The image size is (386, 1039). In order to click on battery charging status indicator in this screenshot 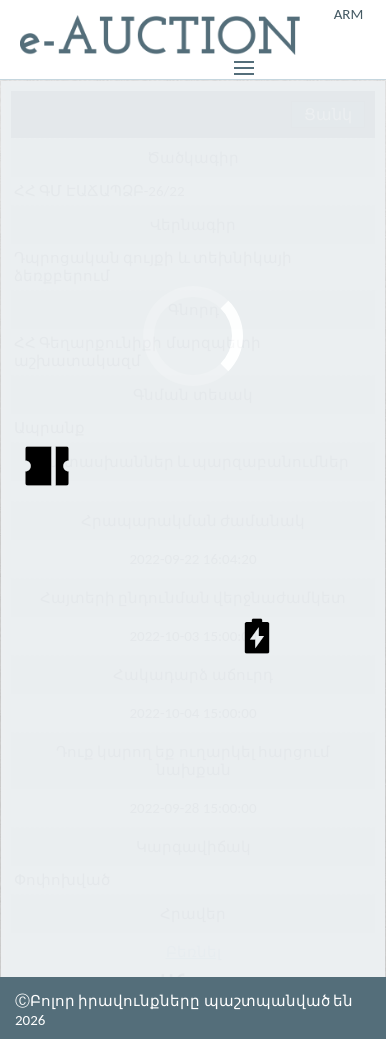, I will do `click(257, 636)`.